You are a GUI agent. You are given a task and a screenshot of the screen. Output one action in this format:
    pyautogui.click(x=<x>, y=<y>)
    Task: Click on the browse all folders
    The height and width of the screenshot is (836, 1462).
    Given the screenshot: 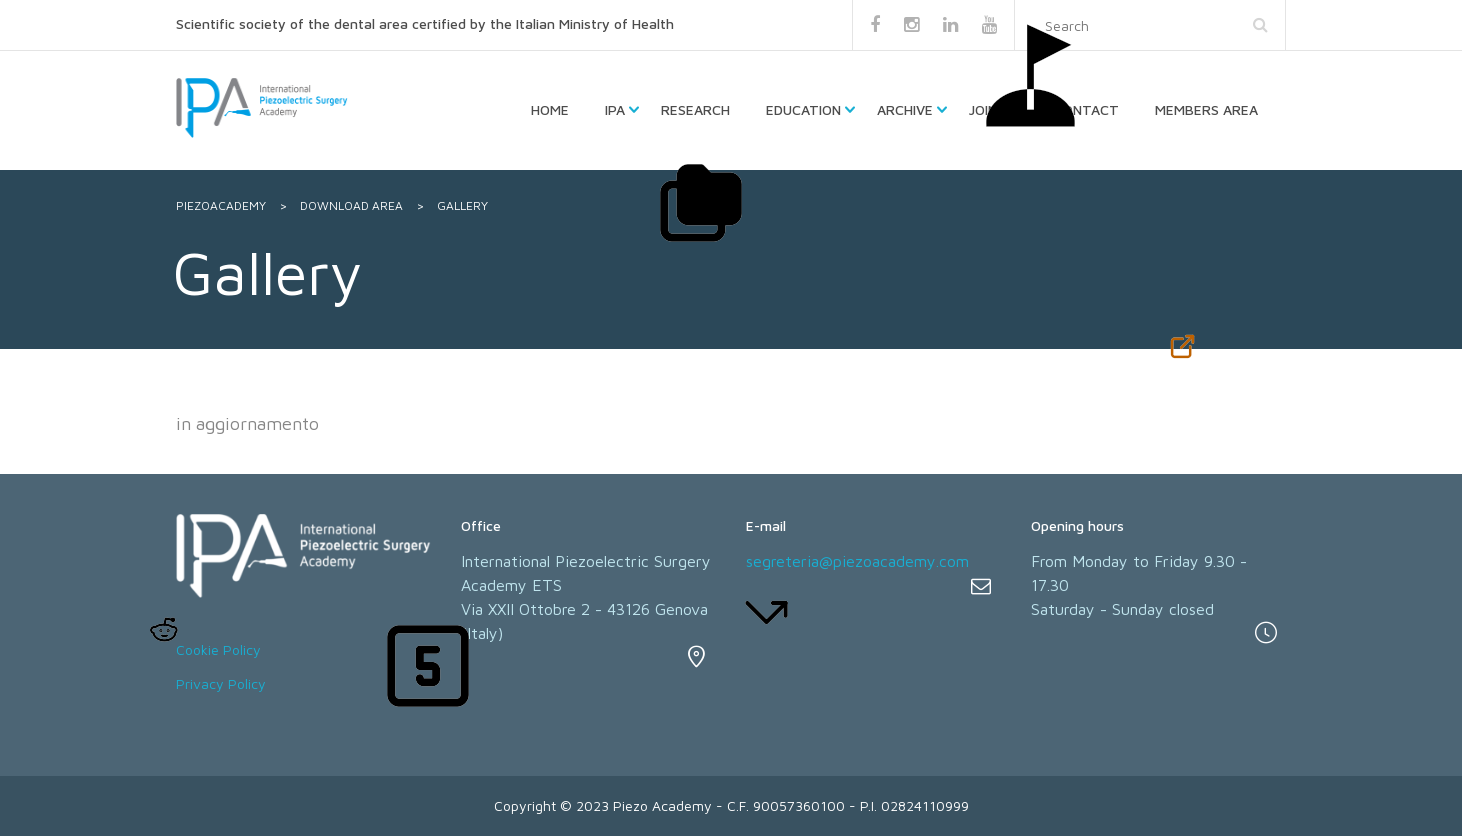 What is the action you would take?
    pyautogui.click(x=701, y=205)
    